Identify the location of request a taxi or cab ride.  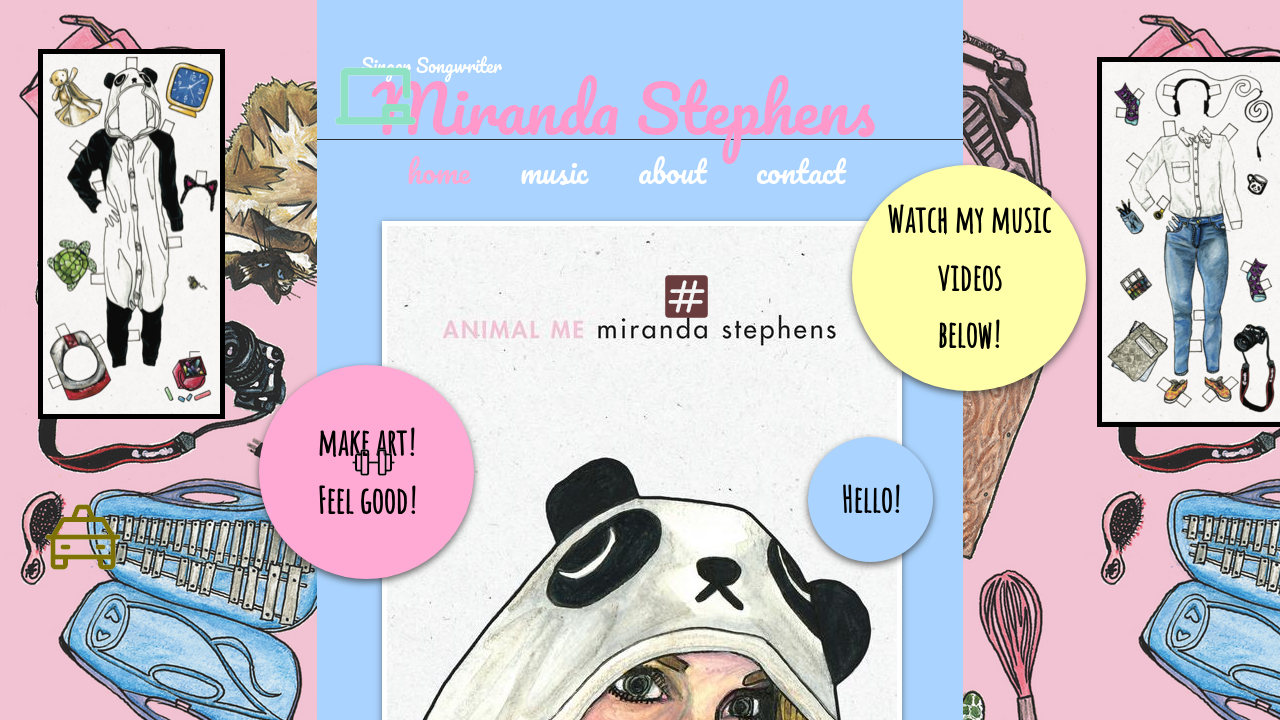
(83, 542).